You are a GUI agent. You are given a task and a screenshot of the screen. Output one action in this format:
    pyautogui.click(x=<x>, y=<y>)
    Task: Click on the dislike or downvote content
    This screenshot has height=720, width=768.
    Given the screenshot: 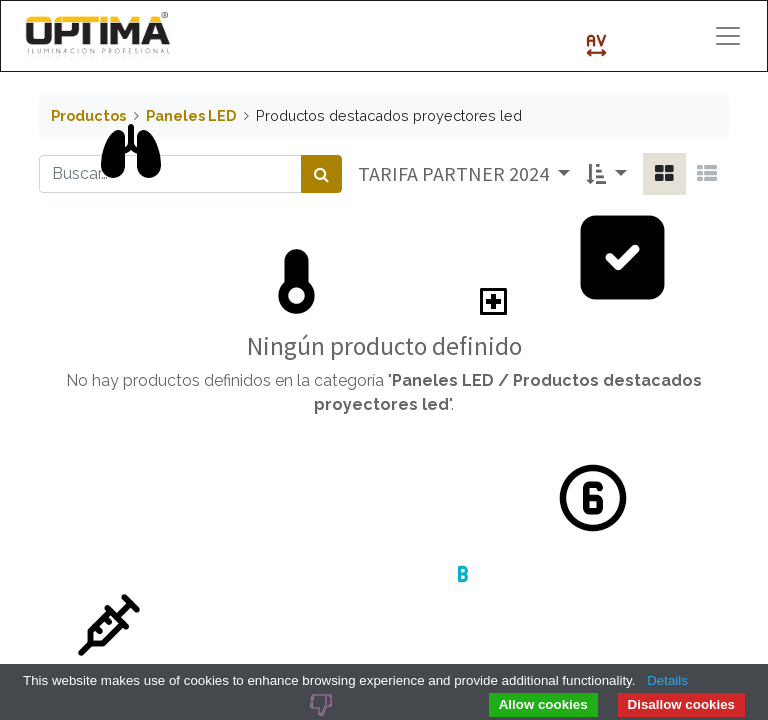 What is the action you would take?
    pyautogui.click(x=321, y=705)
    